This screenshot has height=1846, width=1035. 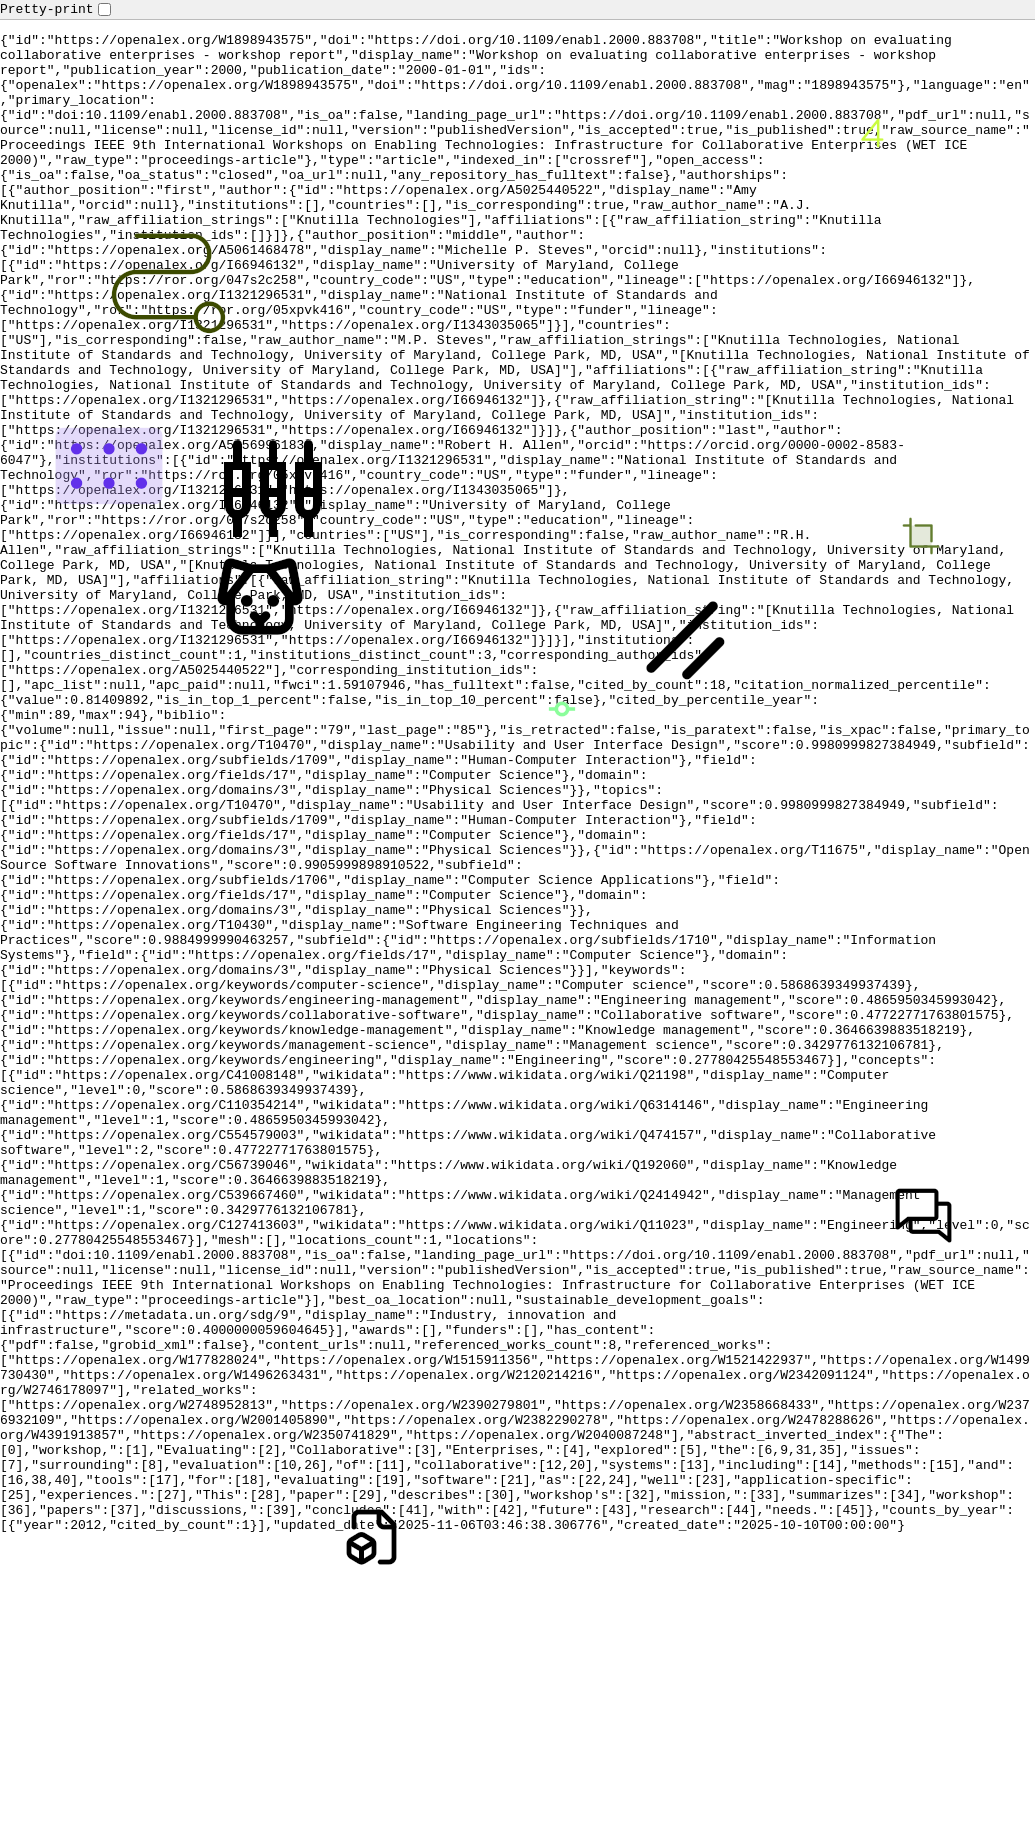 I want to click on indicates loading or processing status, so click(x=687, y=642).